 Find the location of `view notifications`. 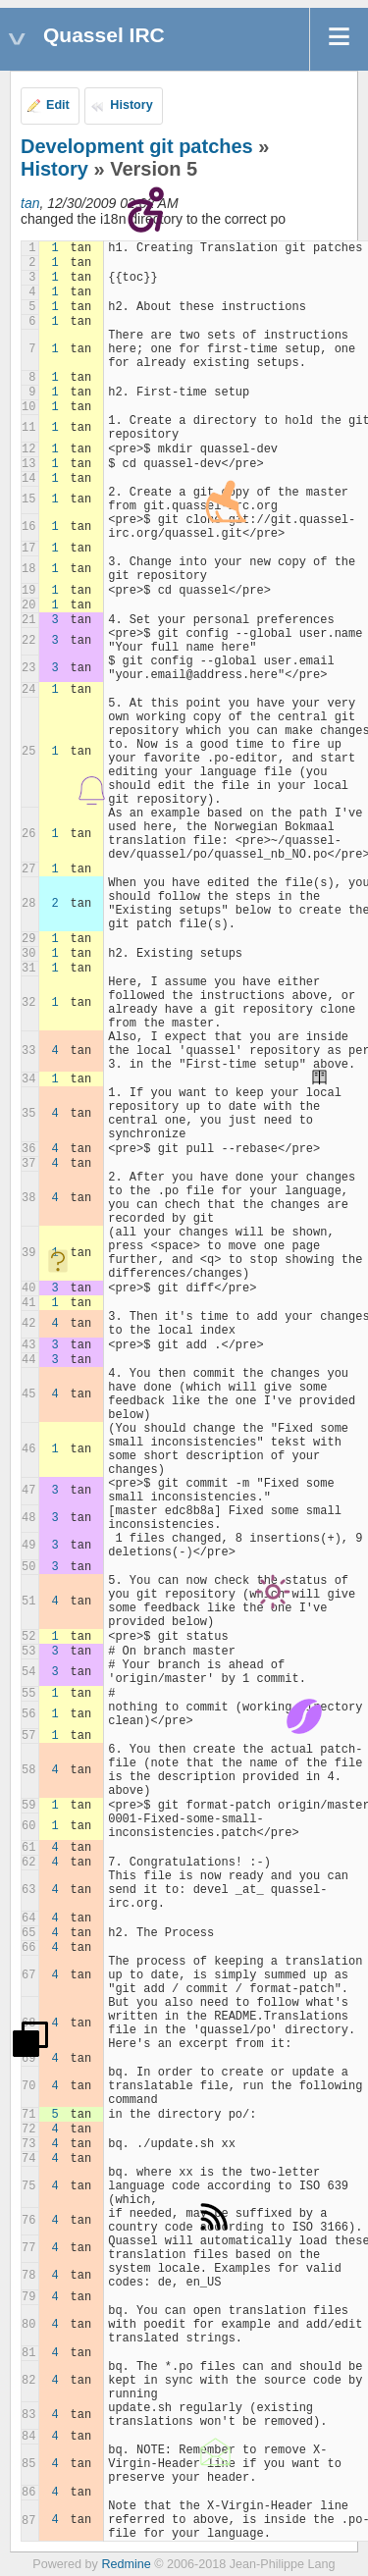

view notifications is located at coordinates (91, 790).